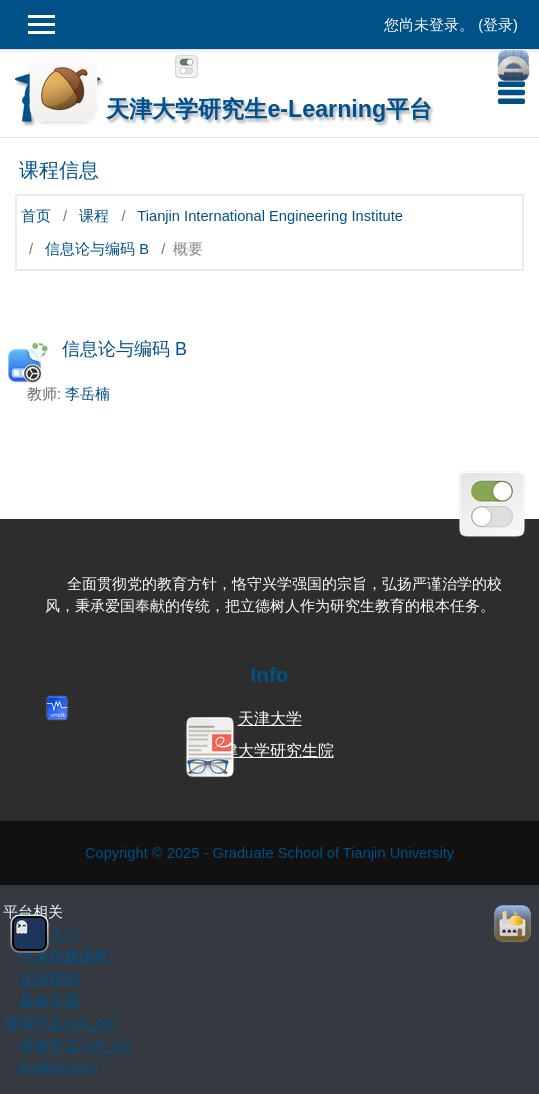  What do you see at coordinates (29, 933) in the screenshot?
I see `open ghostty terminal application` at bounding box center [29, 933].